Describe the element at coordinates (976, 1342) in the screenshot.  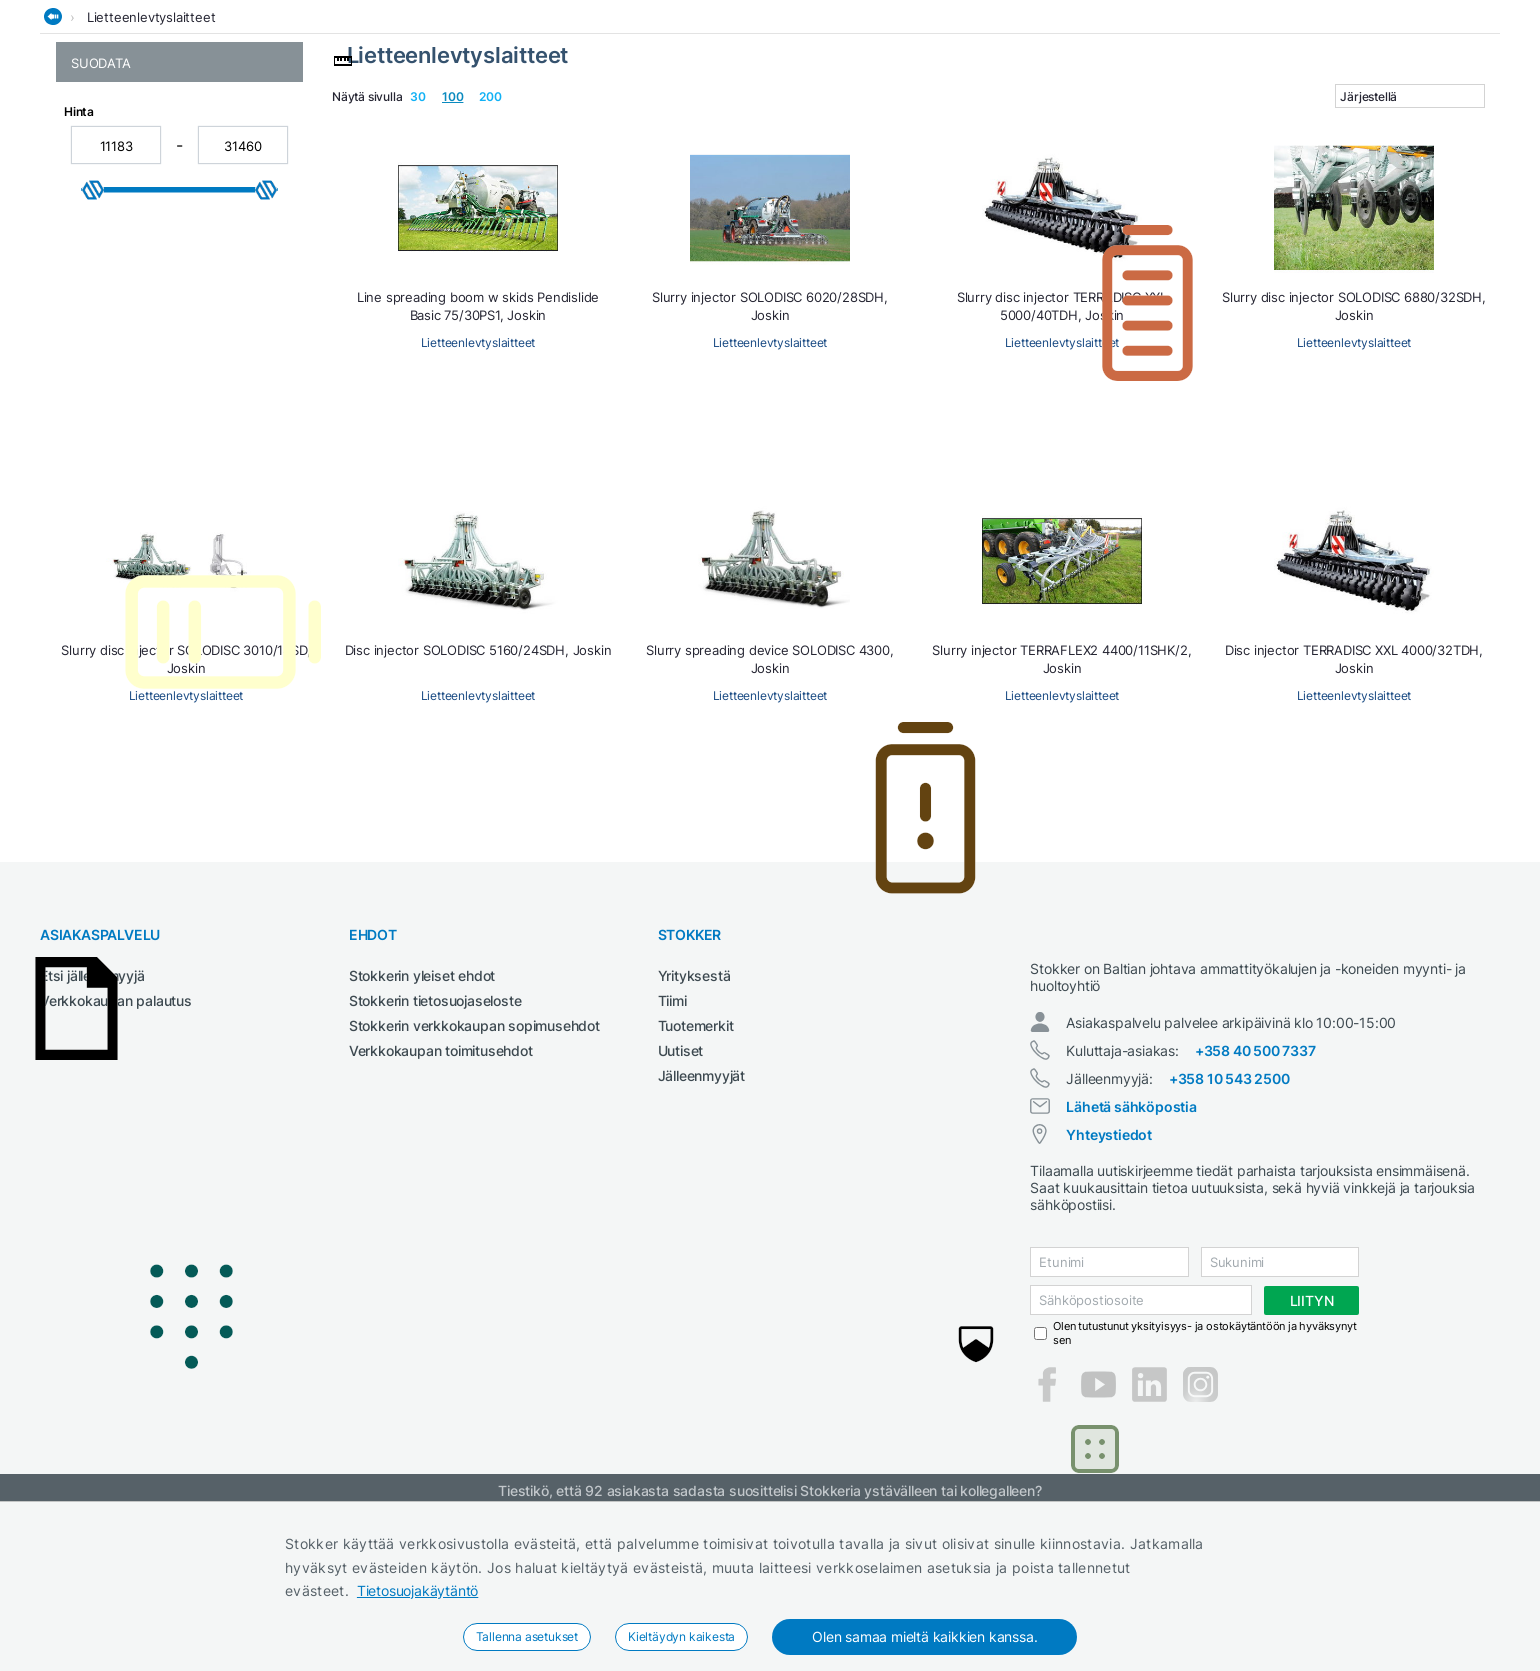
I see `access security or protection settings` at that location.